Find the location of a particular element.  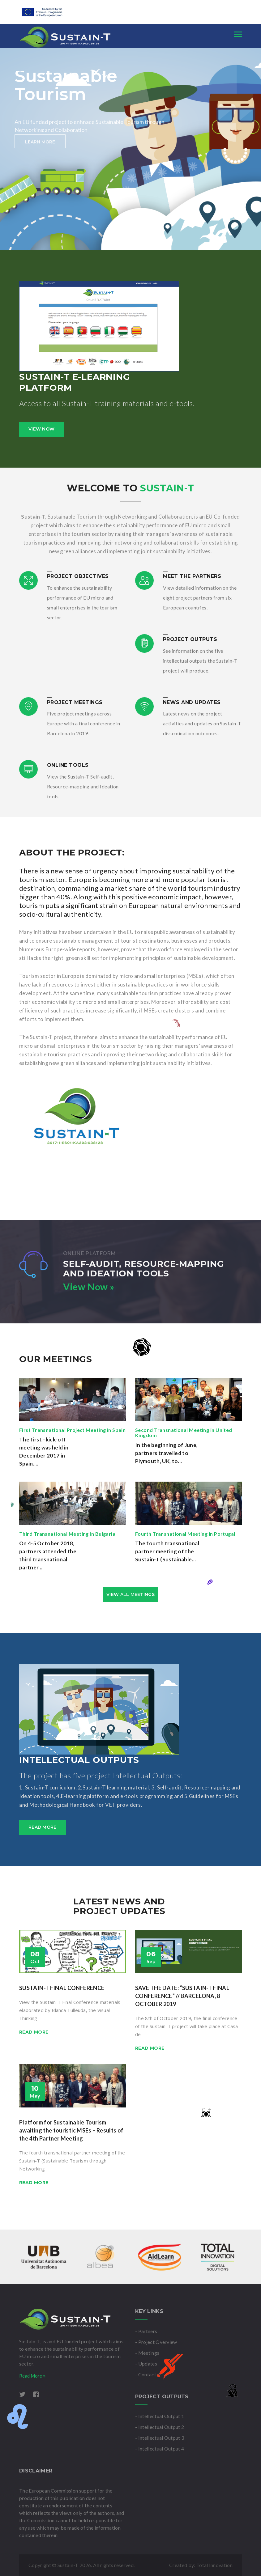

in-game premium currency or gems is located at coordinates (142, 1347).